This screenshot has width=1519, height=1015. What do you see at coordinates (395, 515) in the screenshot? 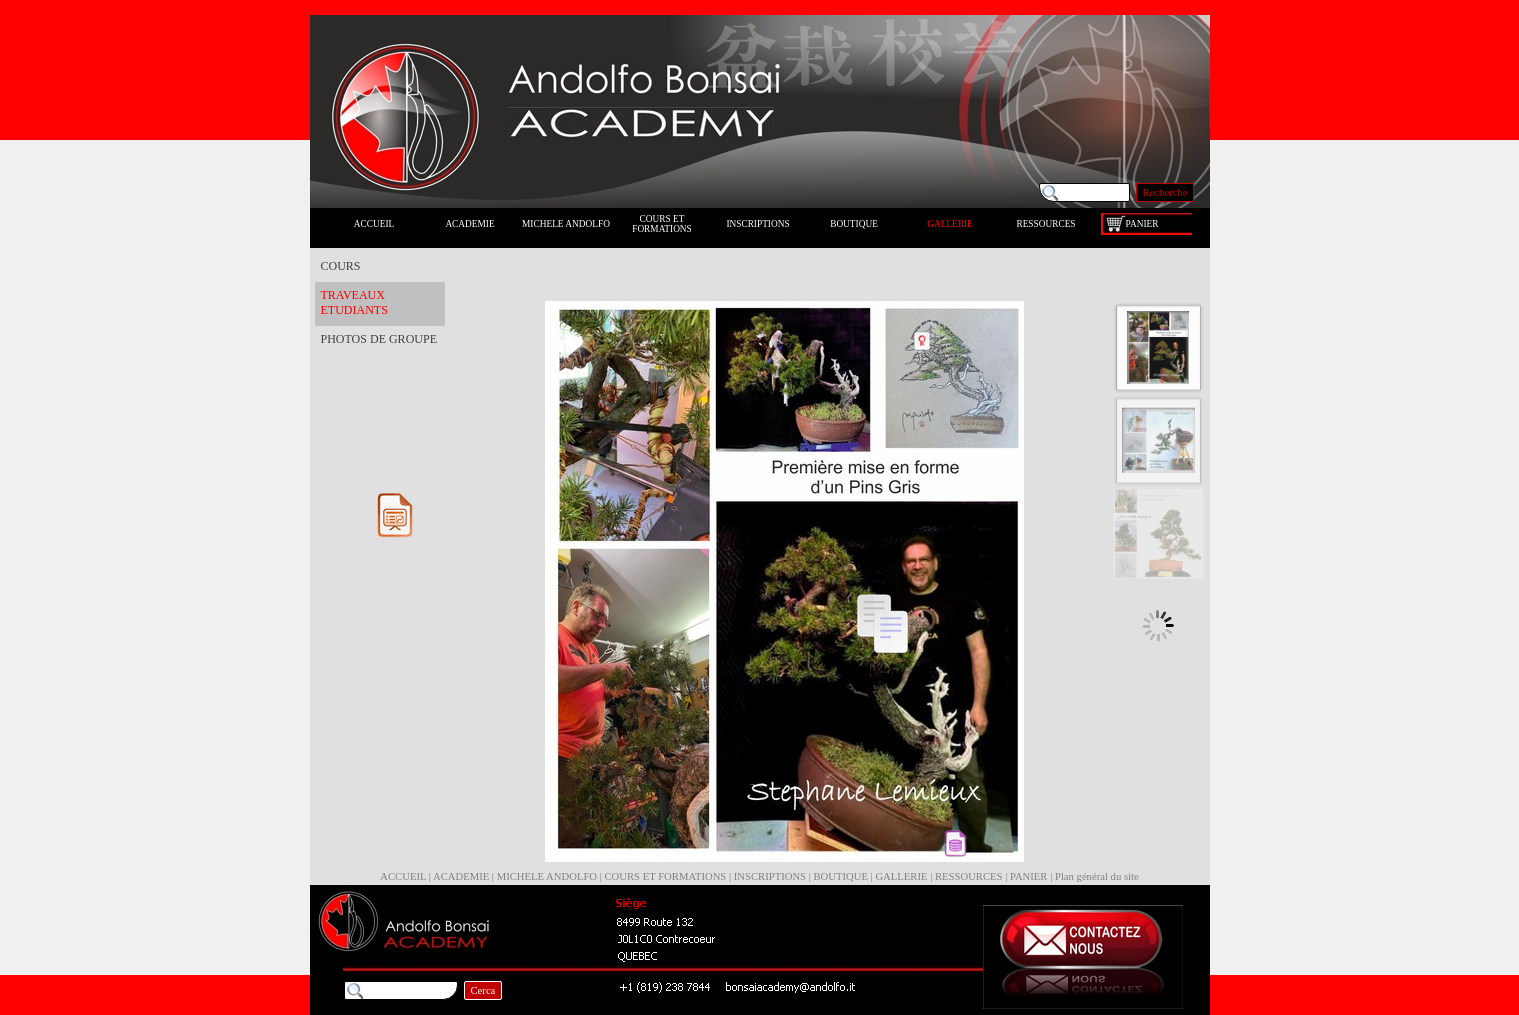
I see `open a presentation template file` at bounding box center [395, 515].